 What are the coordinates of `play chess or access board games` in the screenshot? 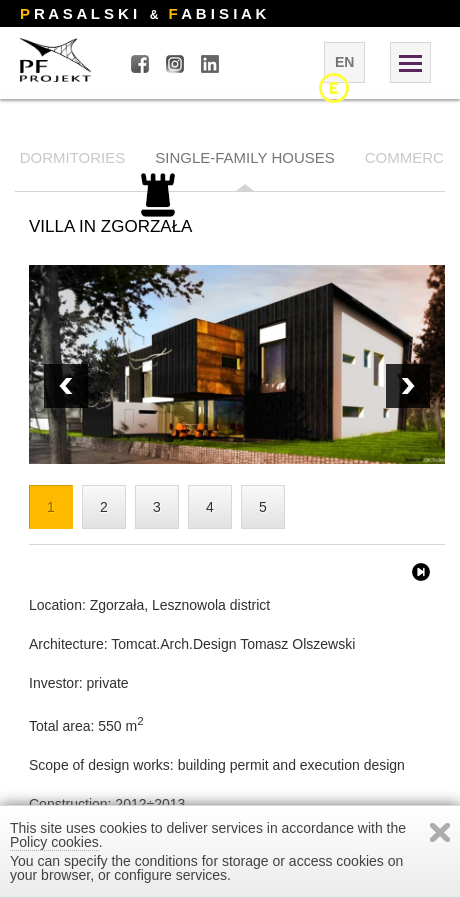 It's located at (158, 195).